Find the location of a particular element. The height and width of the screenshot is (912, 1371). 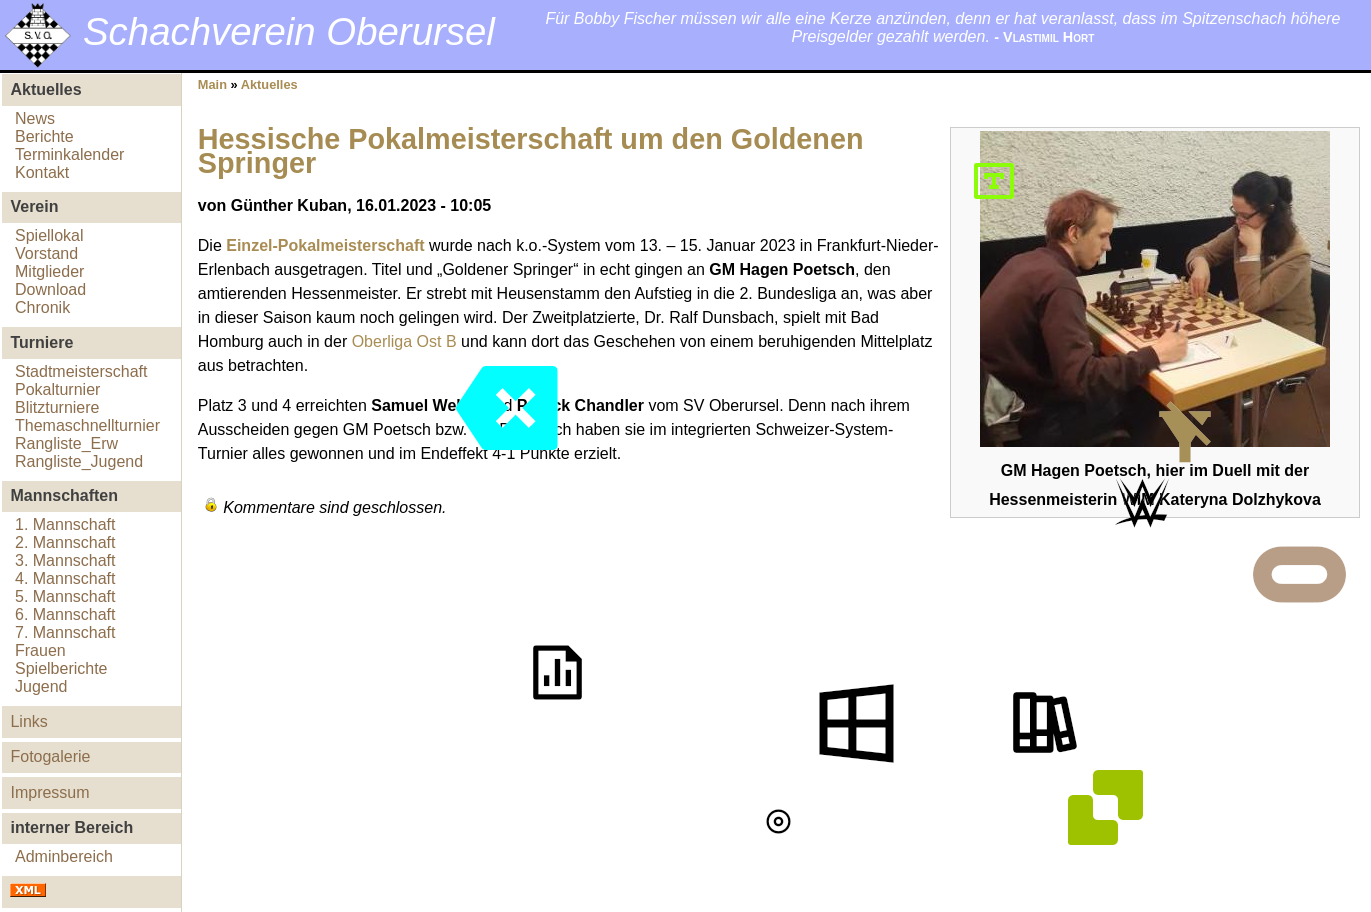

insert a text snippet or template is located at coordinates (994, 181).